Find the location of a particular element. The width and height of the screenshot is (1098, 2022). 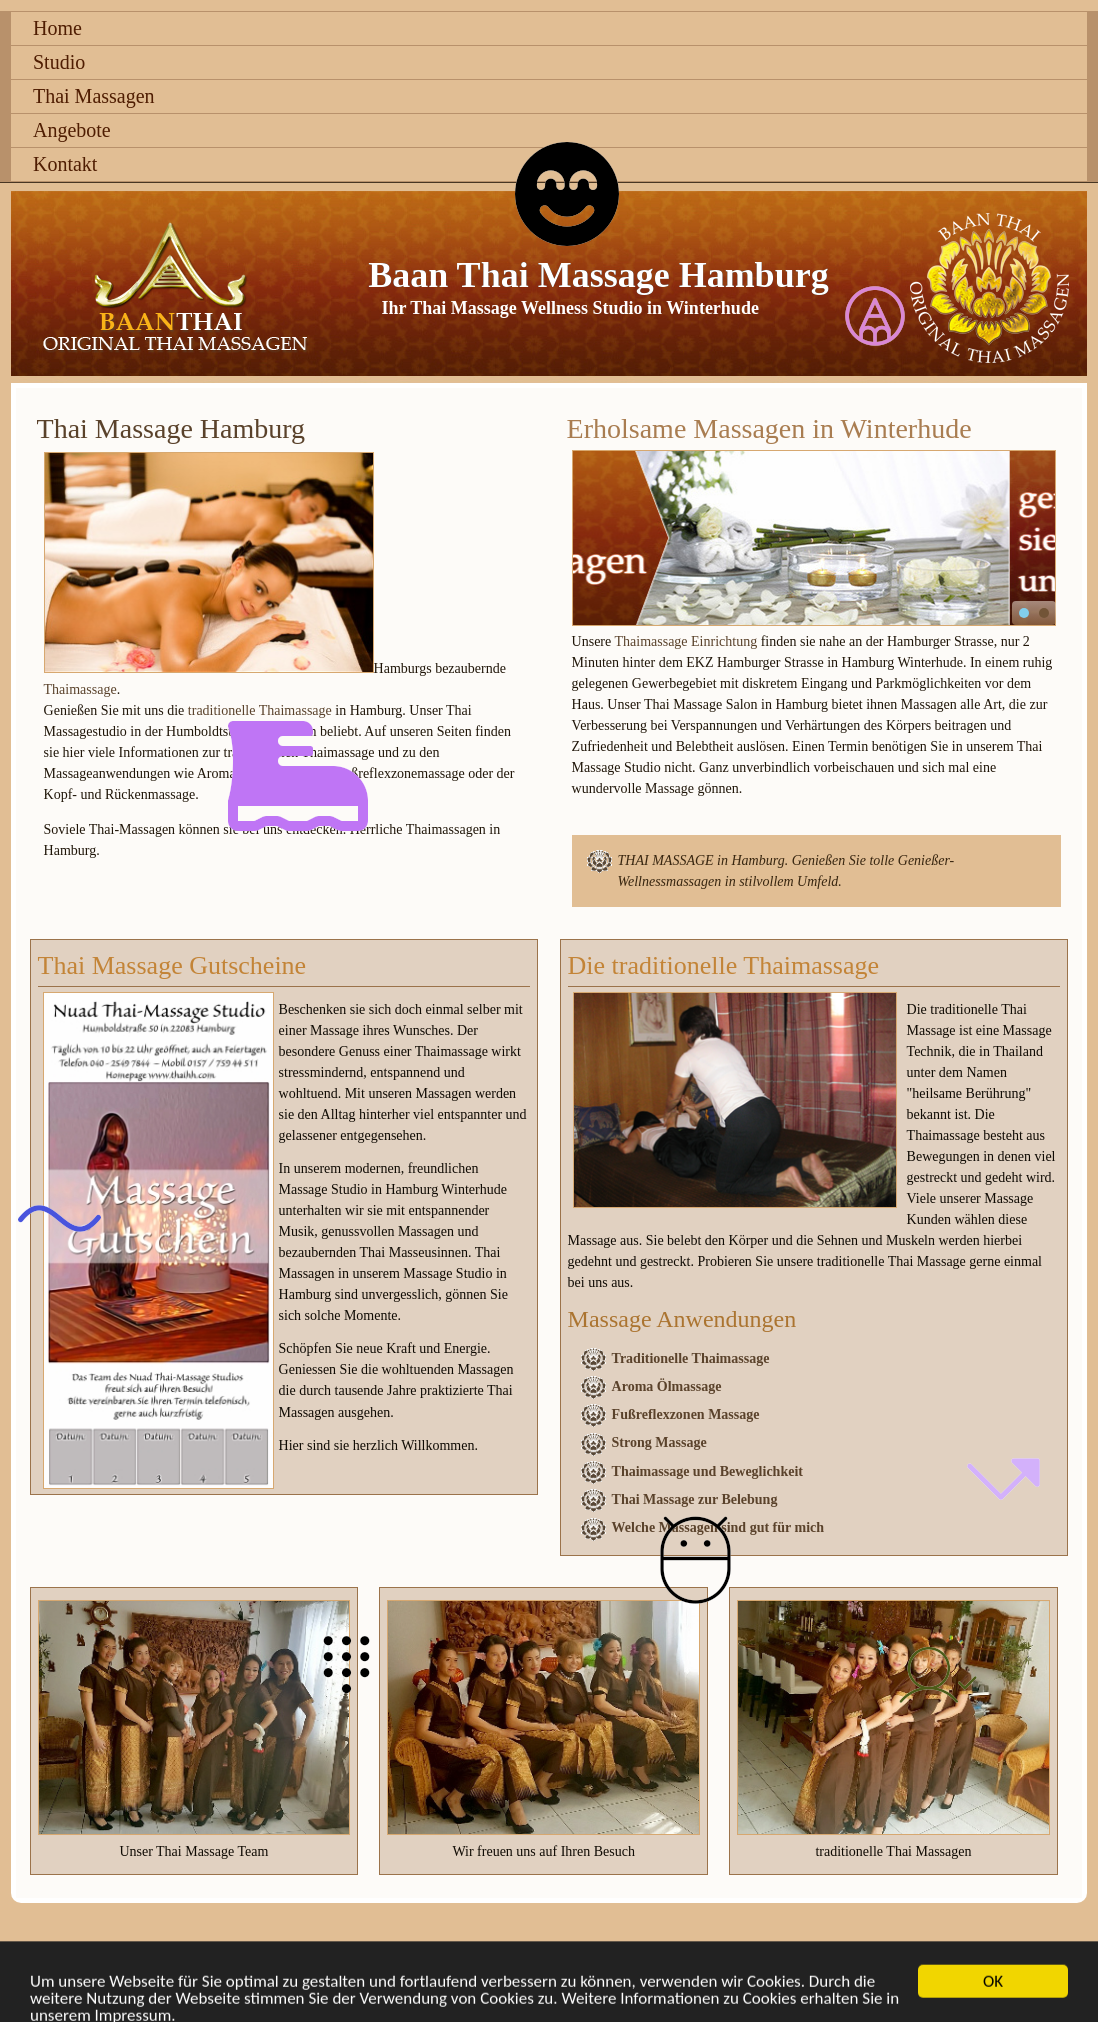

indicates an approximate or estimated value is located at coordinates (59, 1218).